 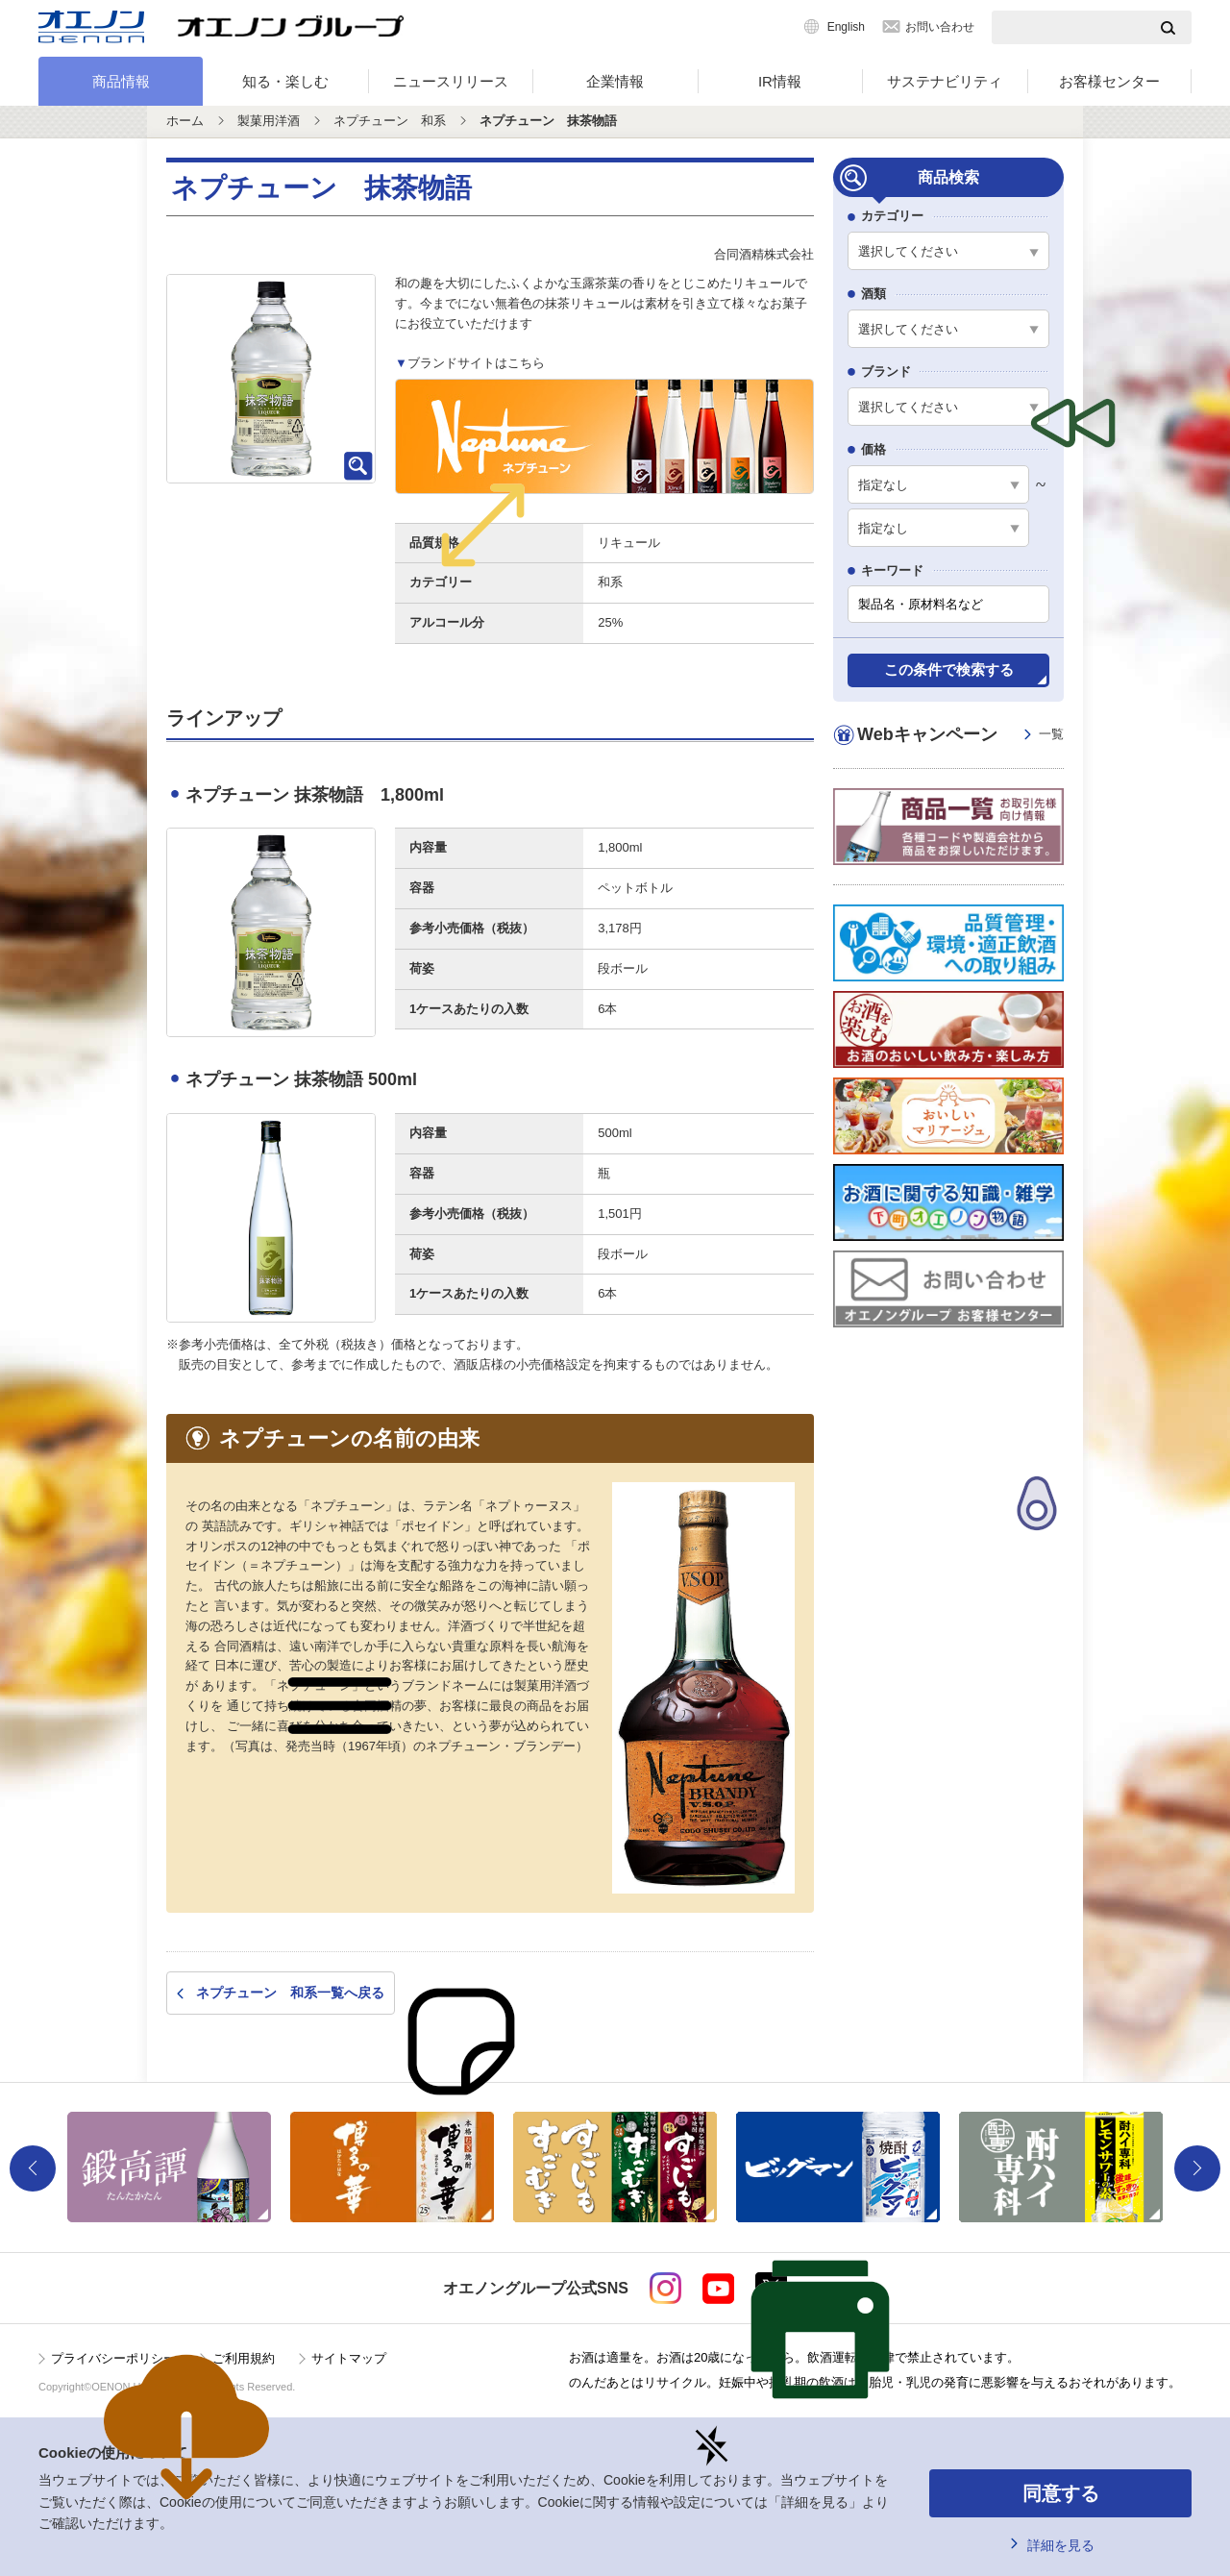 What do you see at coordinates (711, 2445) in the screenshot?
I see `disable camera flash` at bounding box center [711, 2445].